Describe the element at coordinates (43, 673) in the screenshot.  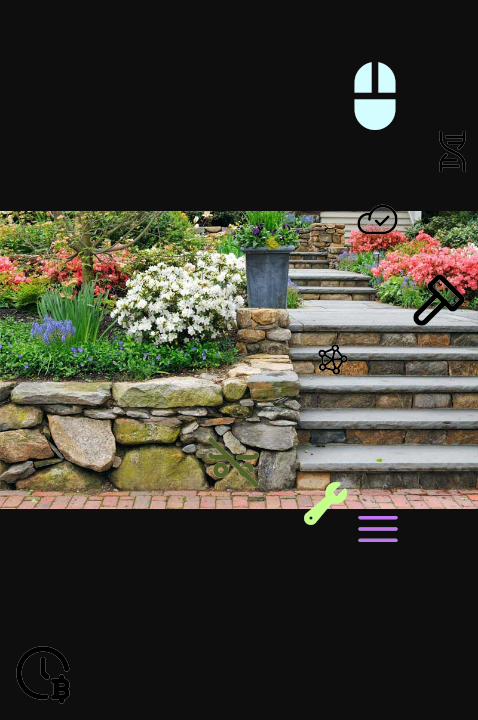
I see `view bitcoin transaction history` at that location.